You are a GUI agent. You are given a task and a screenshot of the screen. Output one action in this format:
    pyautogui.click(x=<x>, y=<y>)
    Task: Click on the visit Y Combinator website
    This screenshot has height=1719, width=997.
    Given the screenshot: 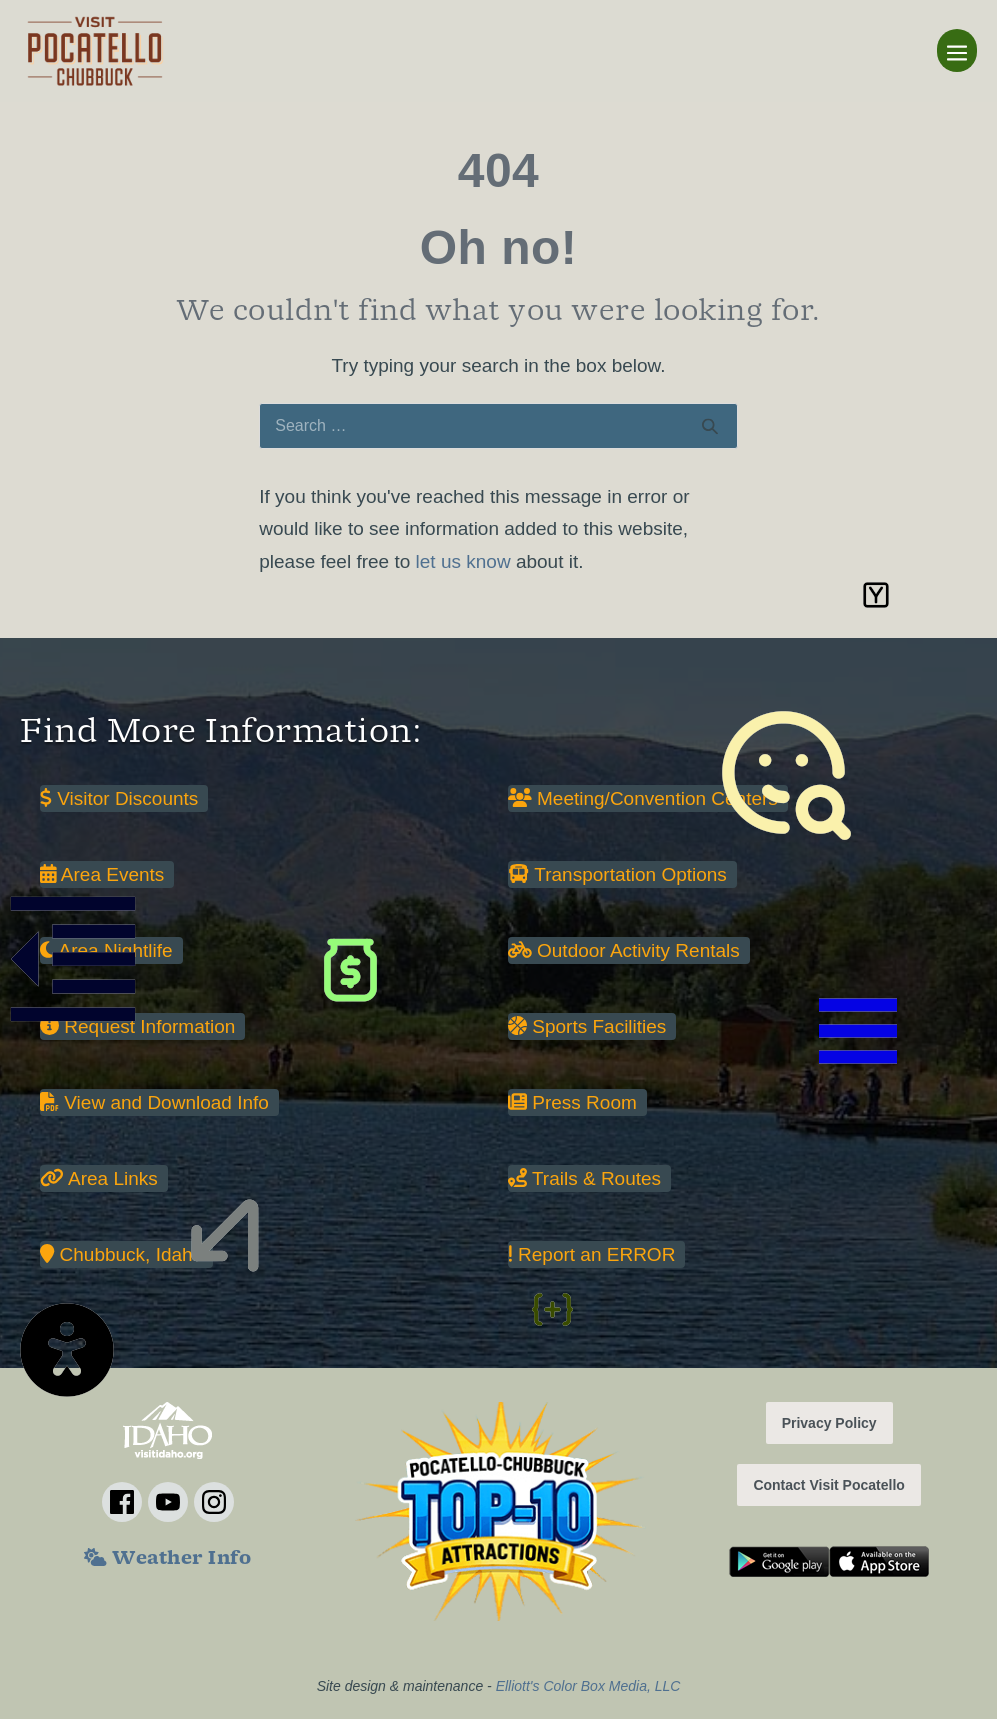 What is the action you would take?
    pyautogui.click(x=876, y=595)
    